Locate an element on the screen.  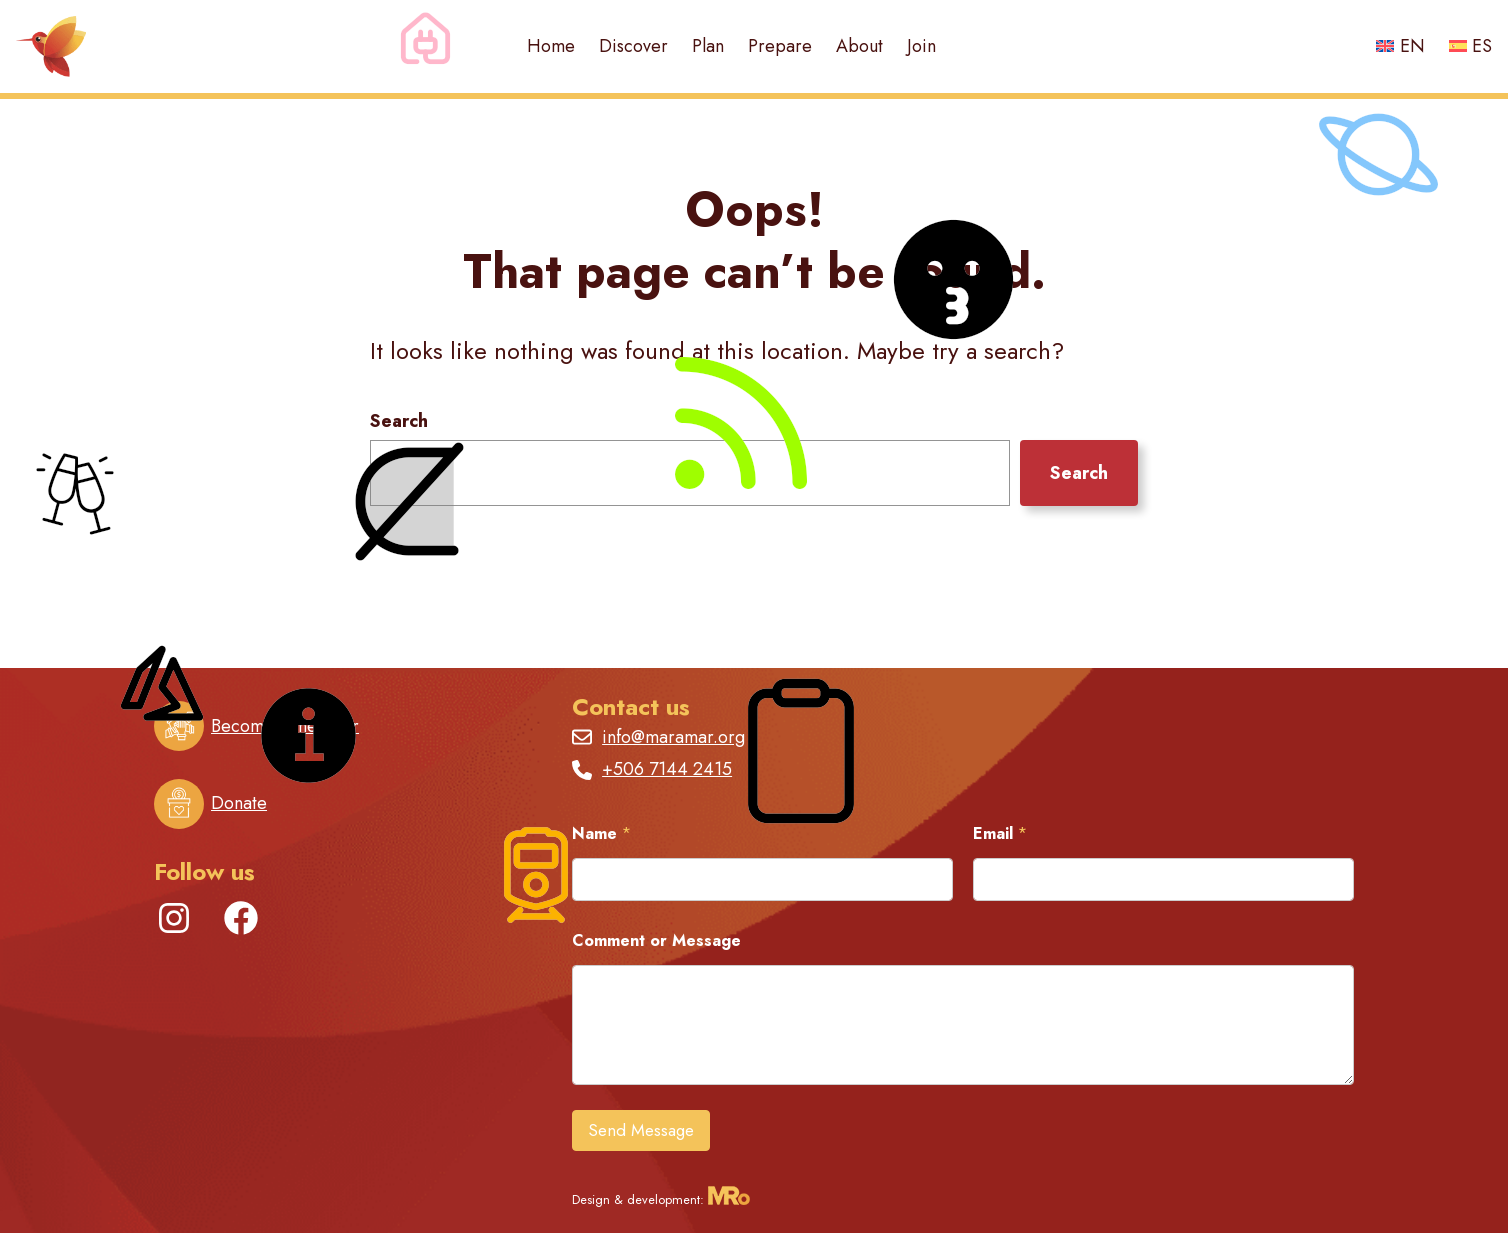
celebrate an achievement or milestone is located at coordinates (76, 493).